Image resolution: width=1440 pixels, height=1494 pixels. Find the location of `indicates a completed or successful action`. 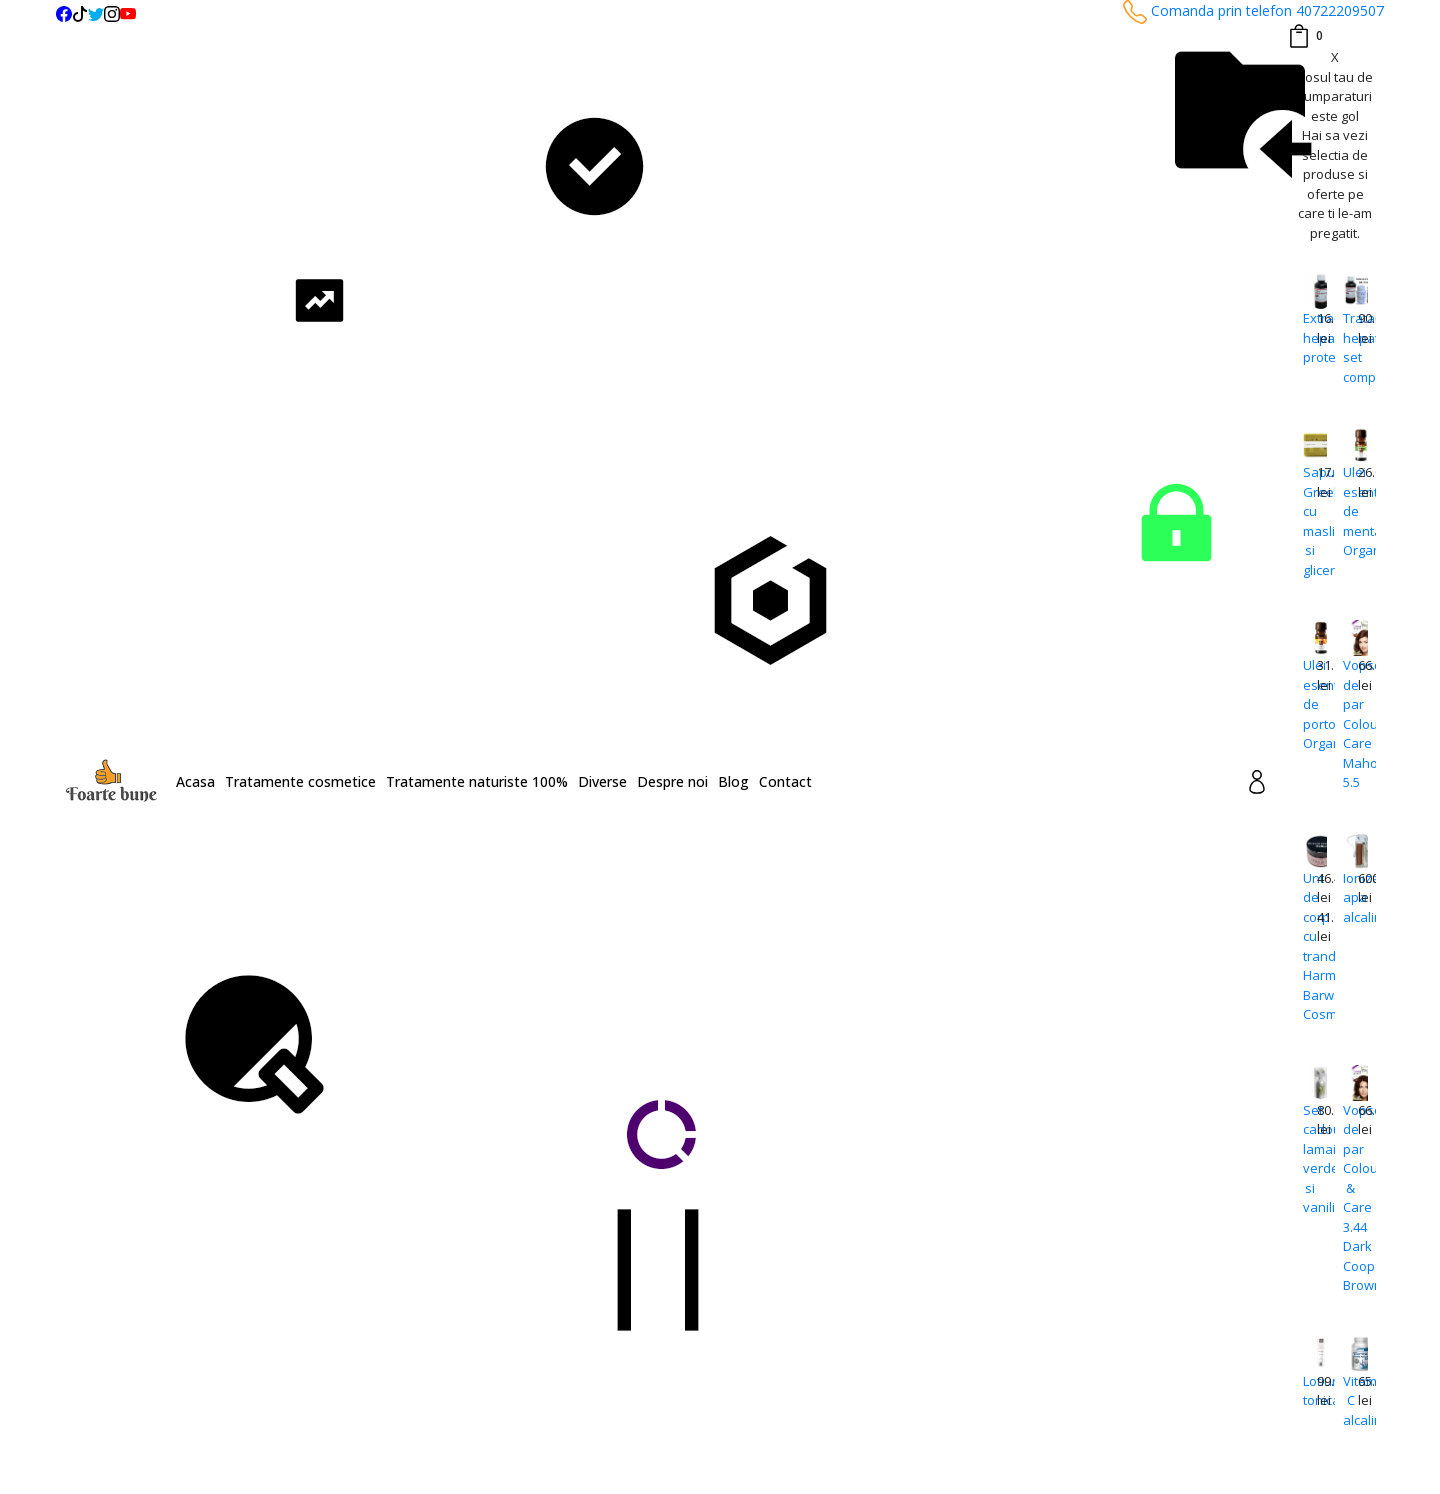

indicates a completed or successful action is located at coordinates (594, 166).